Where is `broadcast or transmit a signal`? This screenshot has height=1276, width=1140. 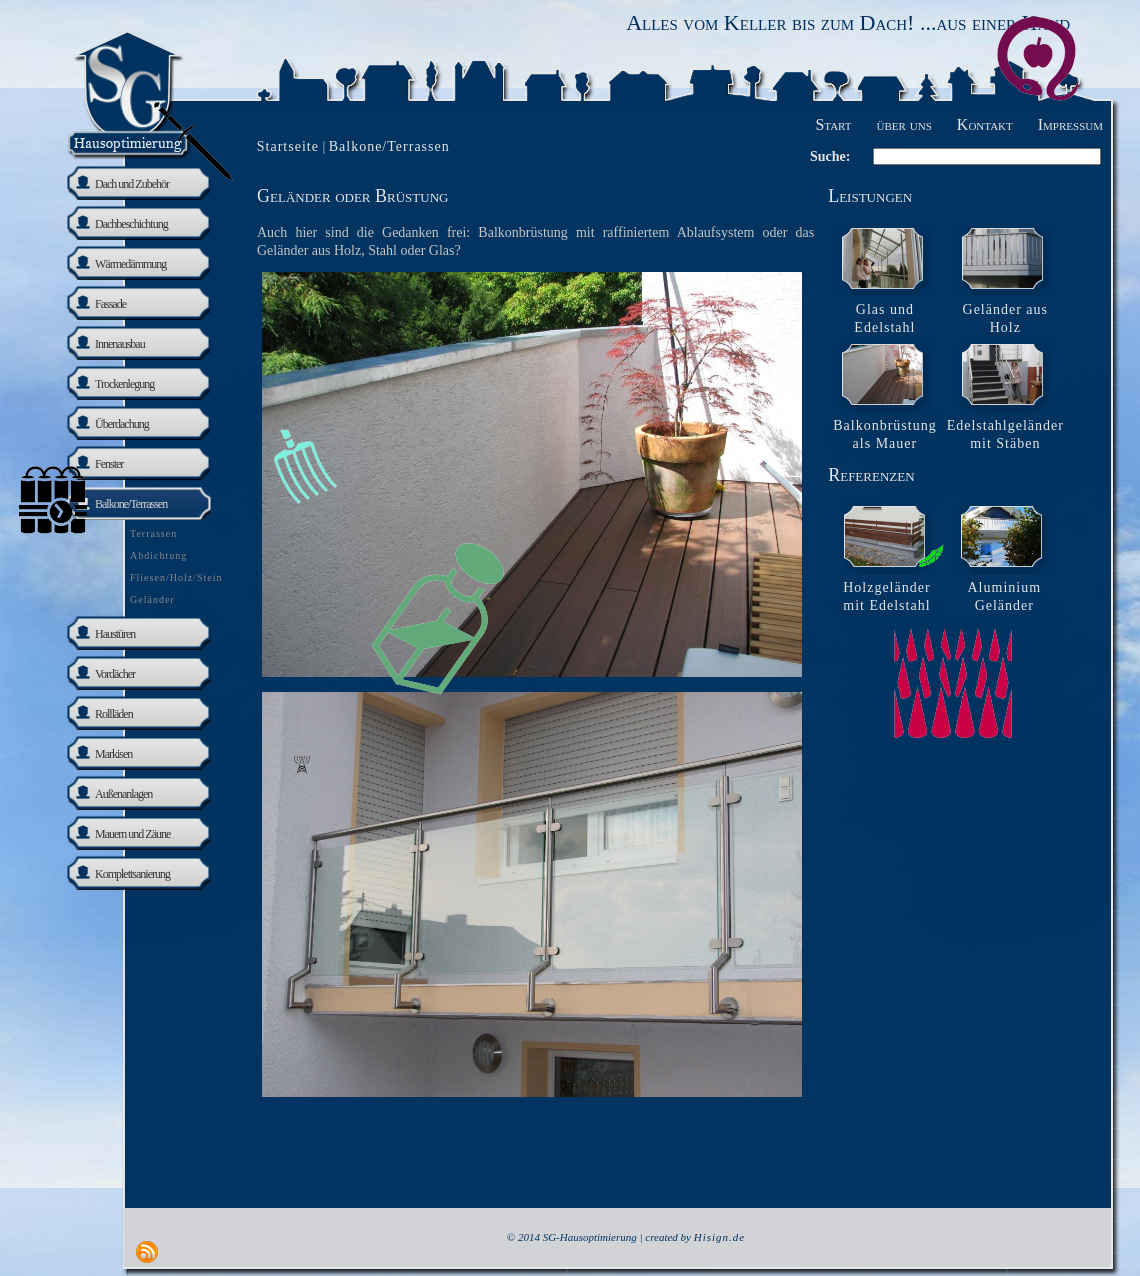 broadcast or transmit a signal is located at coordinates (302, 765).